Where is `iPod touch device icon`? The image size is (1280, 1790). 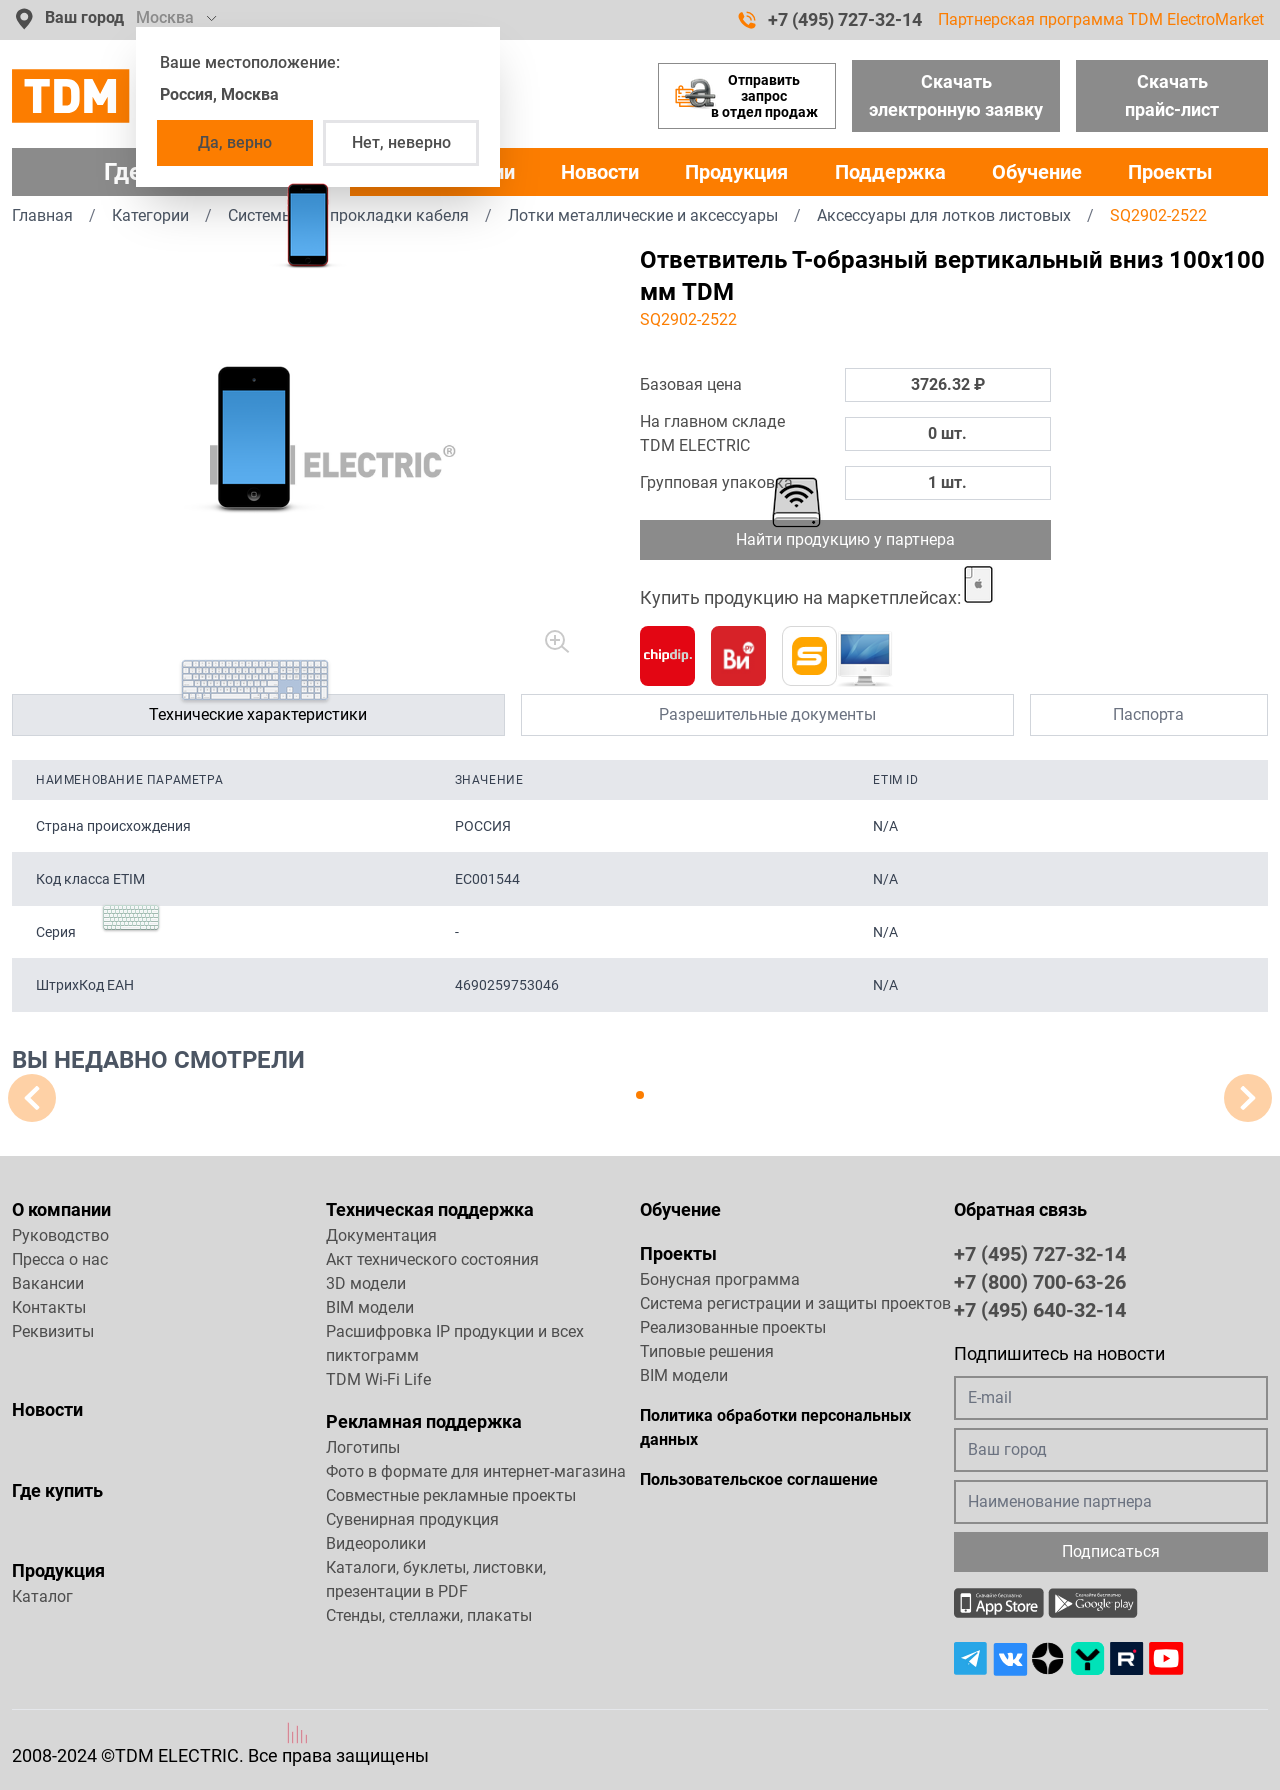
iPod touch device icon is located at coordinates (254, 436).